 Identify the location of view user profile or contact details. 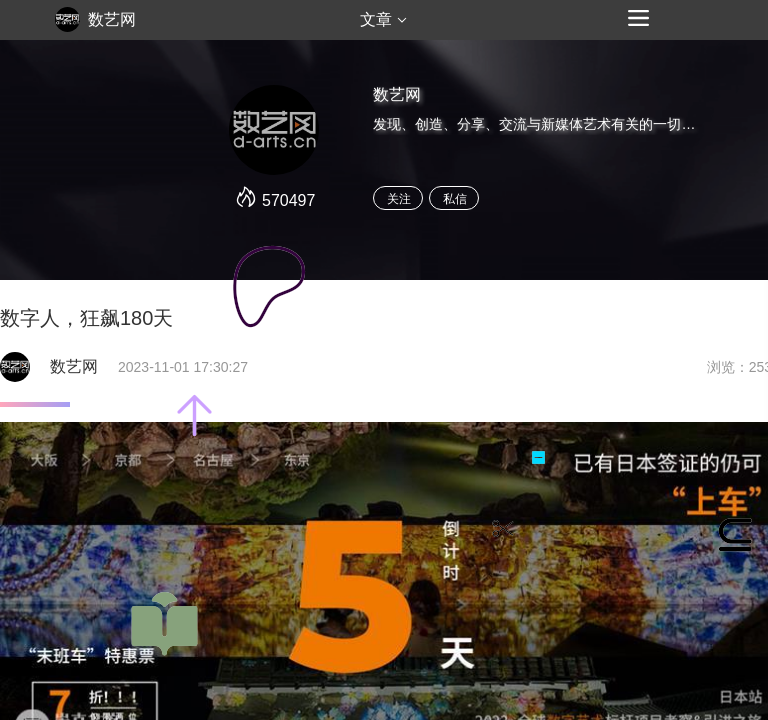
(164, 622).